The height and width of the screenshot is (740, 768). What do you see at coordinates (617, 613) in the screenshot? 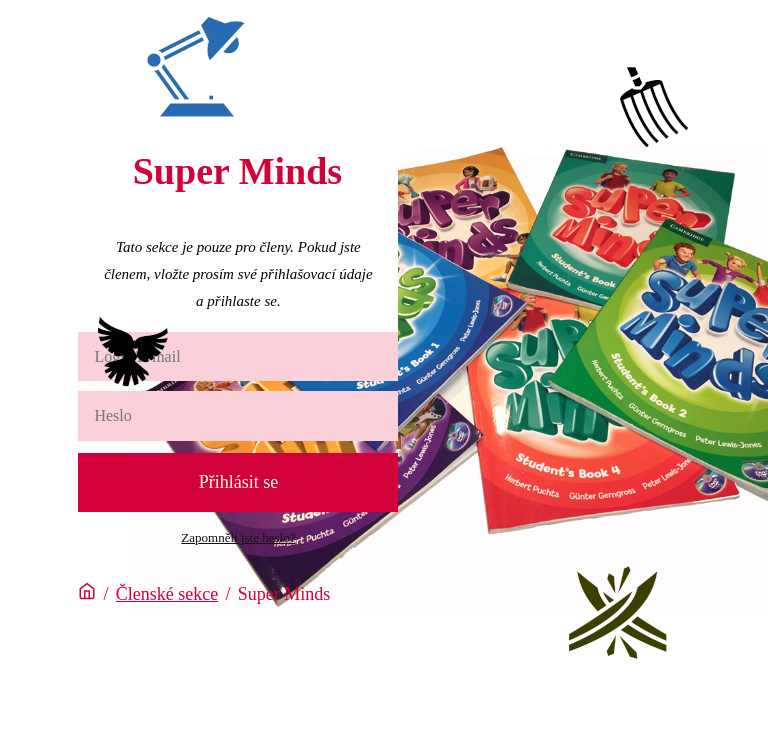
I see `initiate combat or battle mode` at bounding box center [617, 613].